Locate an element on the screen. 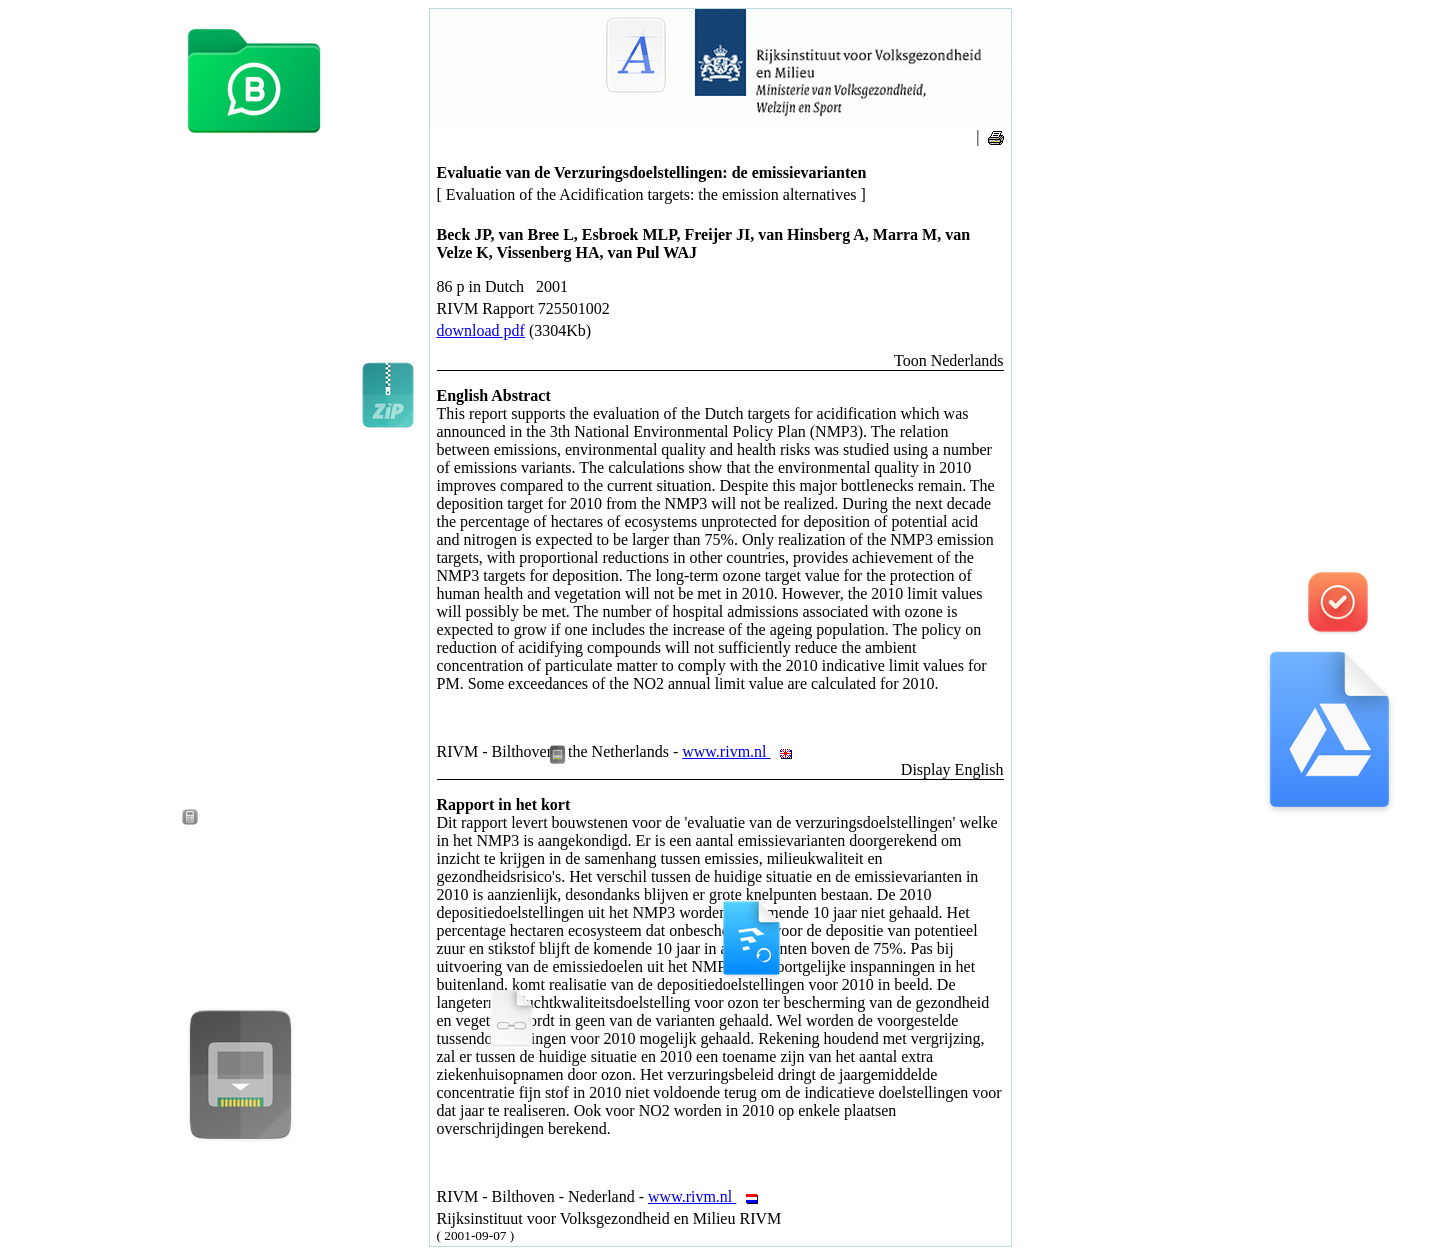  a compressed zip file is located at coordinates (388, 395).